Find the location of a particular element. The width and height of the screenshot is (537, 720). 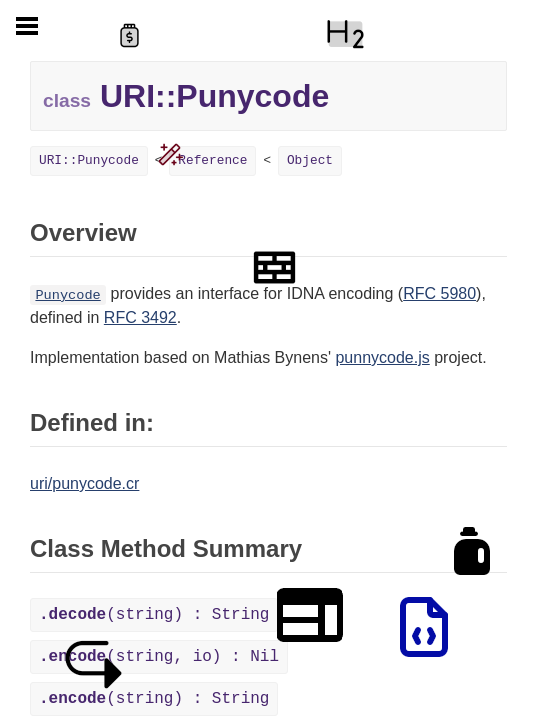

format text as heading level 2 is located at coordinates (343, 33).